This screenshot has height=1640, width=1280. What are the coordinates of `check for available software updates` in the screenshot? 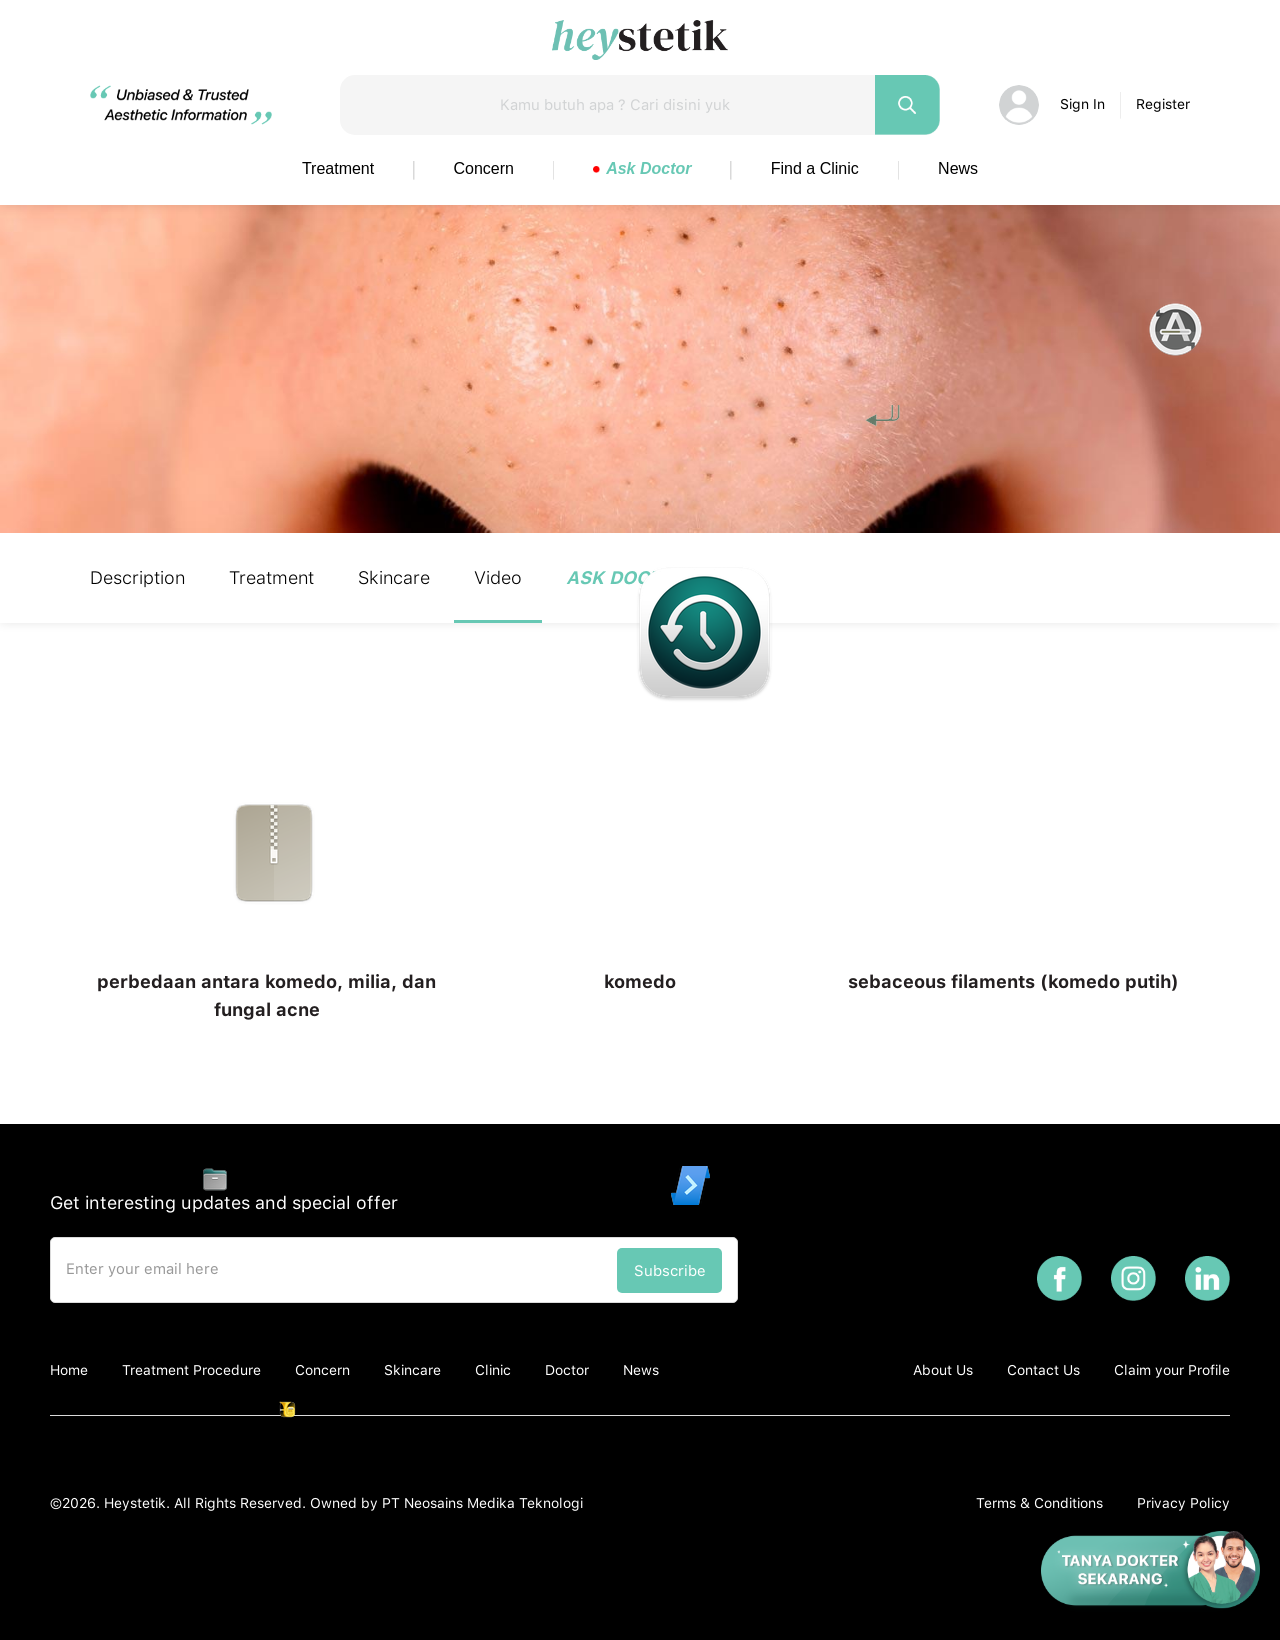 It's located at (1175, 329).